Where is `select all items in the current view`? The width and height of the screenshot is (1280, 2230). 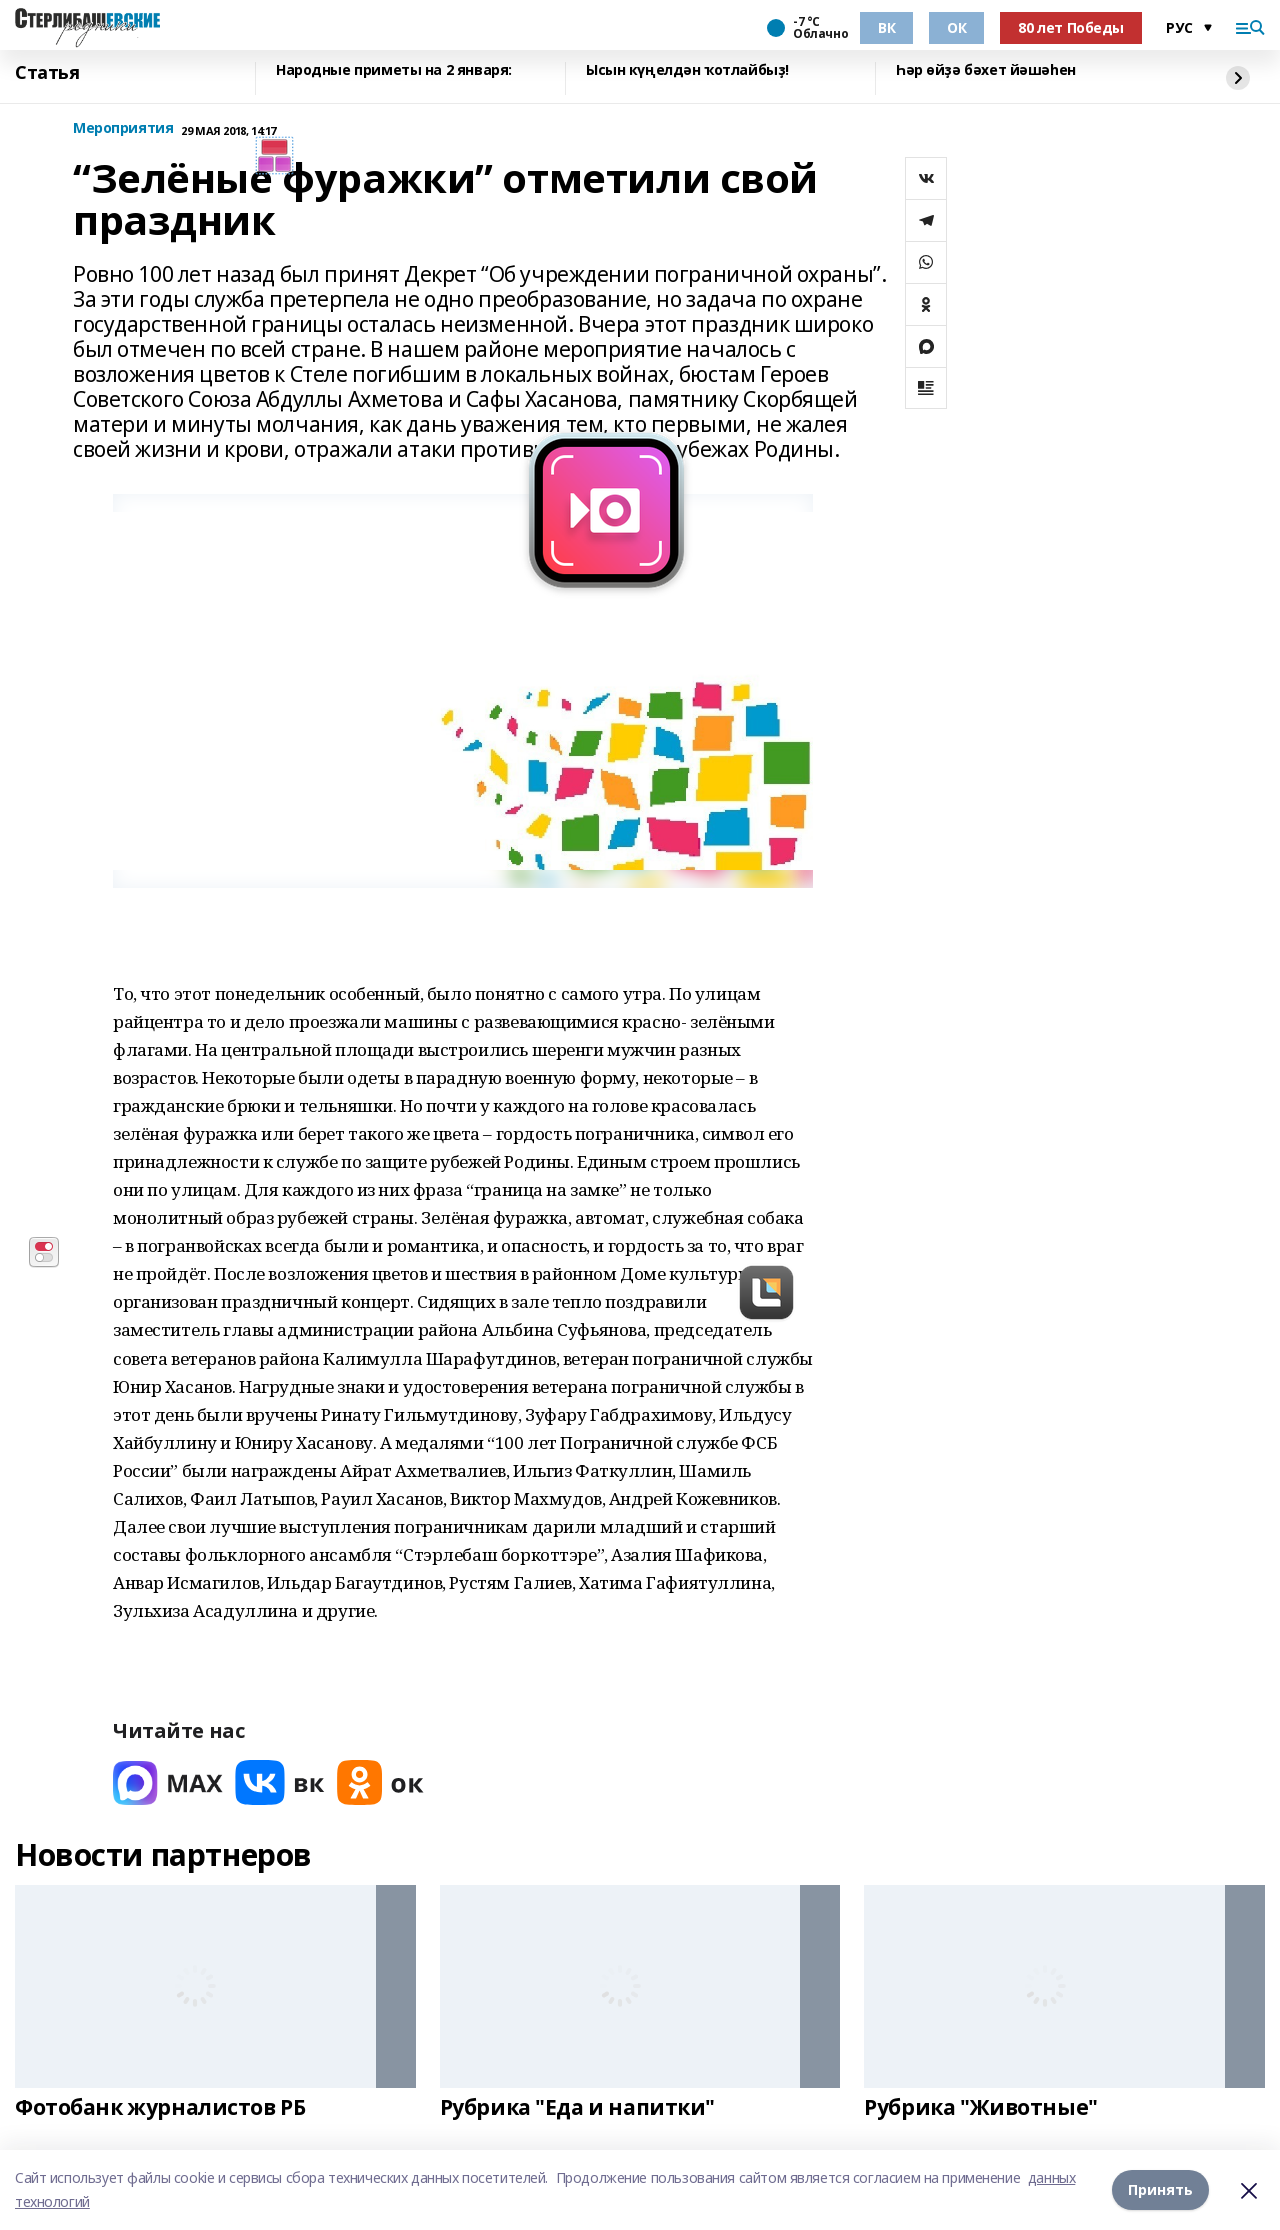
select all items in the current view is located at coordinates (274, 155).